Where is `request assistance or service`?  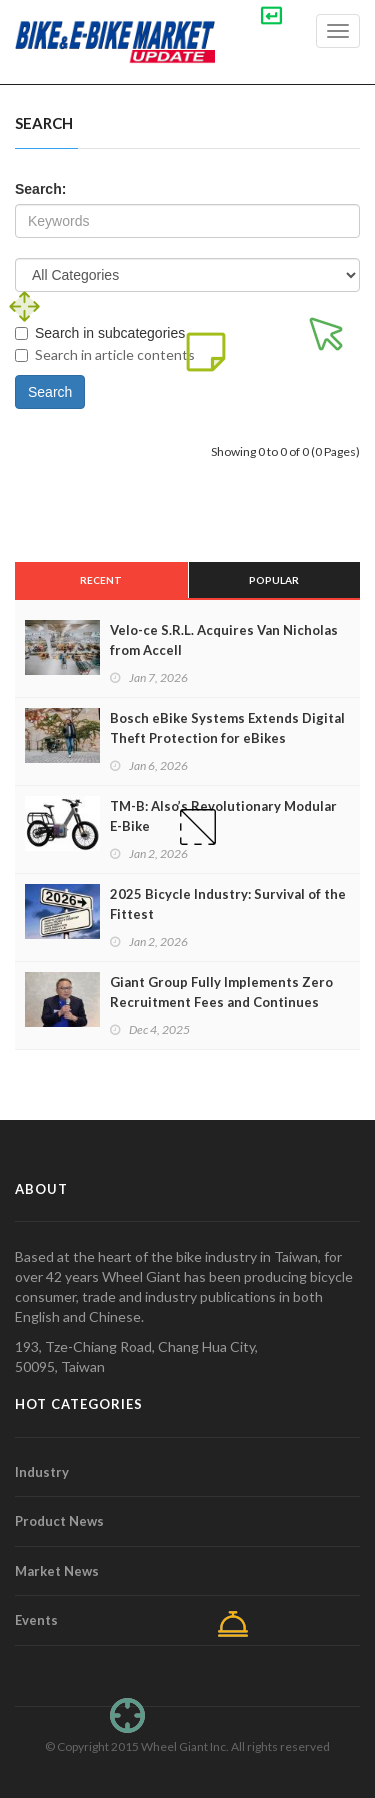 request assistance or service is located at coordinates (233, 1625).